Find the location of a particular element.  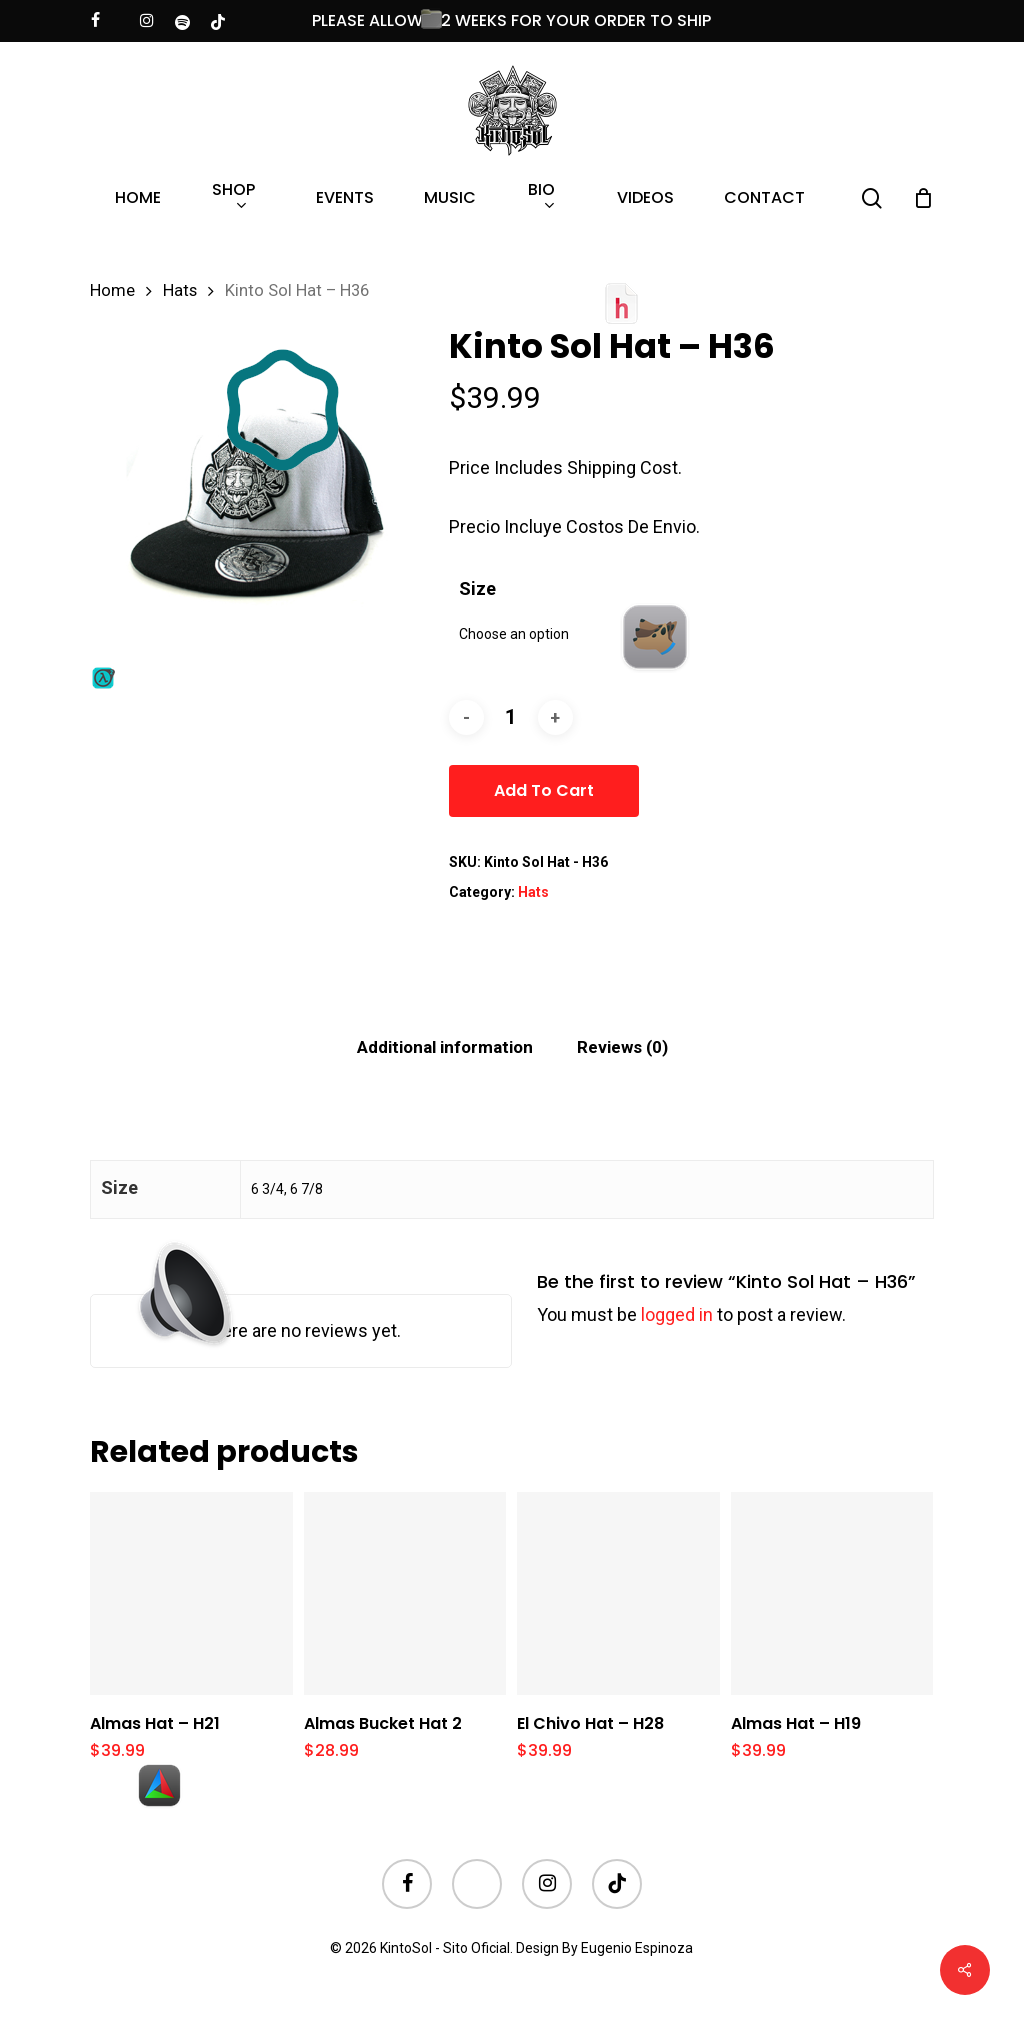

open kerberos authentication settings is located at coordinates (655, 638).